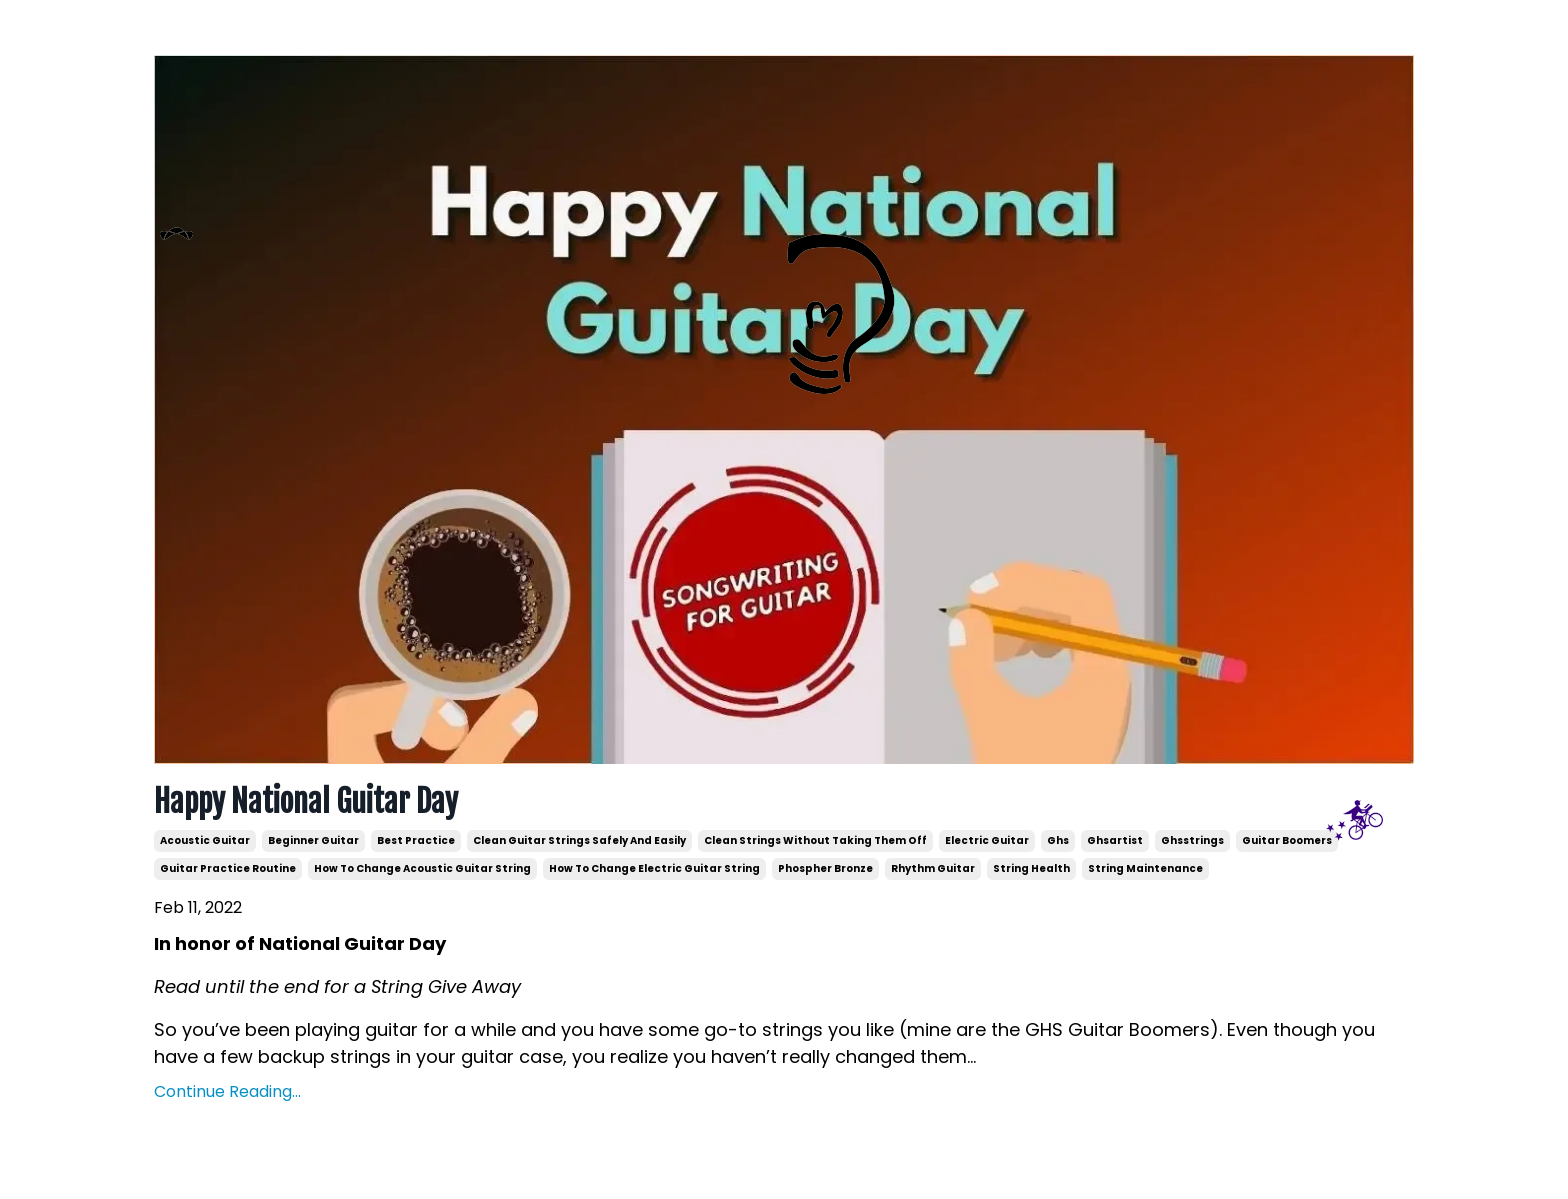  Describe the element at coordinates (176, 233) in the screenshot. I see `topcoder logo - link to competitive programming platform` at that location.